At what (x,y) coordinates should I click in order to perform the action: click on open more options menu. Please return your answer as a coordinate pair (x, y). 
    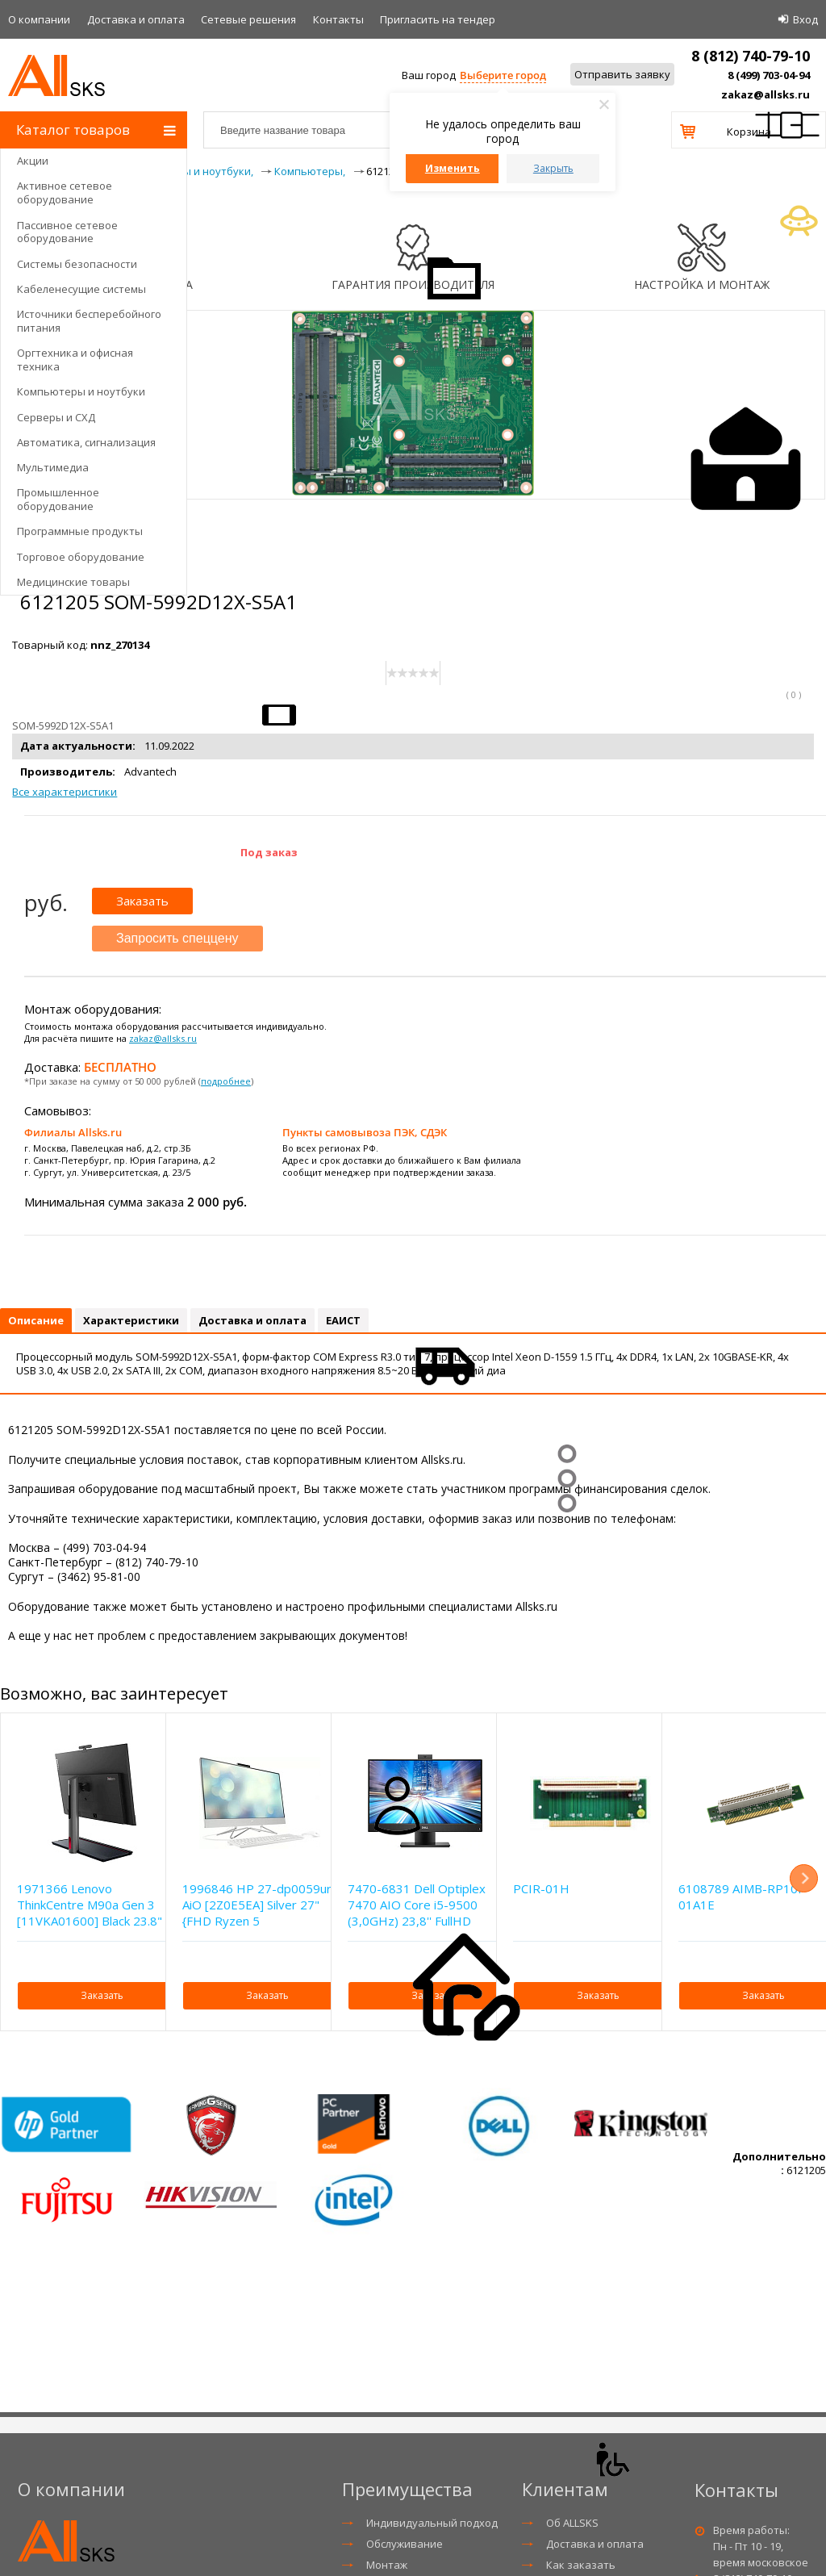
    Looking at the image, I should click on (567, 1478).